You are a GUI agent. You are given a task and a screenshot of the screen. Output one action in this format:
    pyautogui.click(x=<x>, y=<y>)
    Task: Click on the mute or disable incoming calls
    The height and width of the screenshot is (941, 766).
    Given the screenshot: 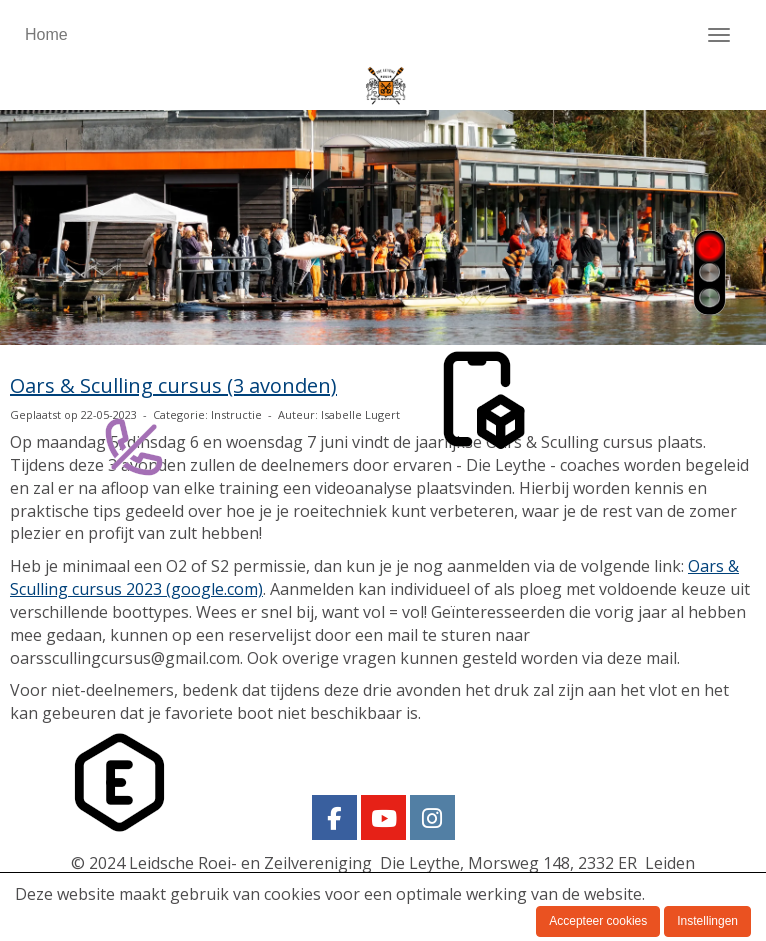 What is the action you would take?
    pyautogui.click(x=134, y=447)
    